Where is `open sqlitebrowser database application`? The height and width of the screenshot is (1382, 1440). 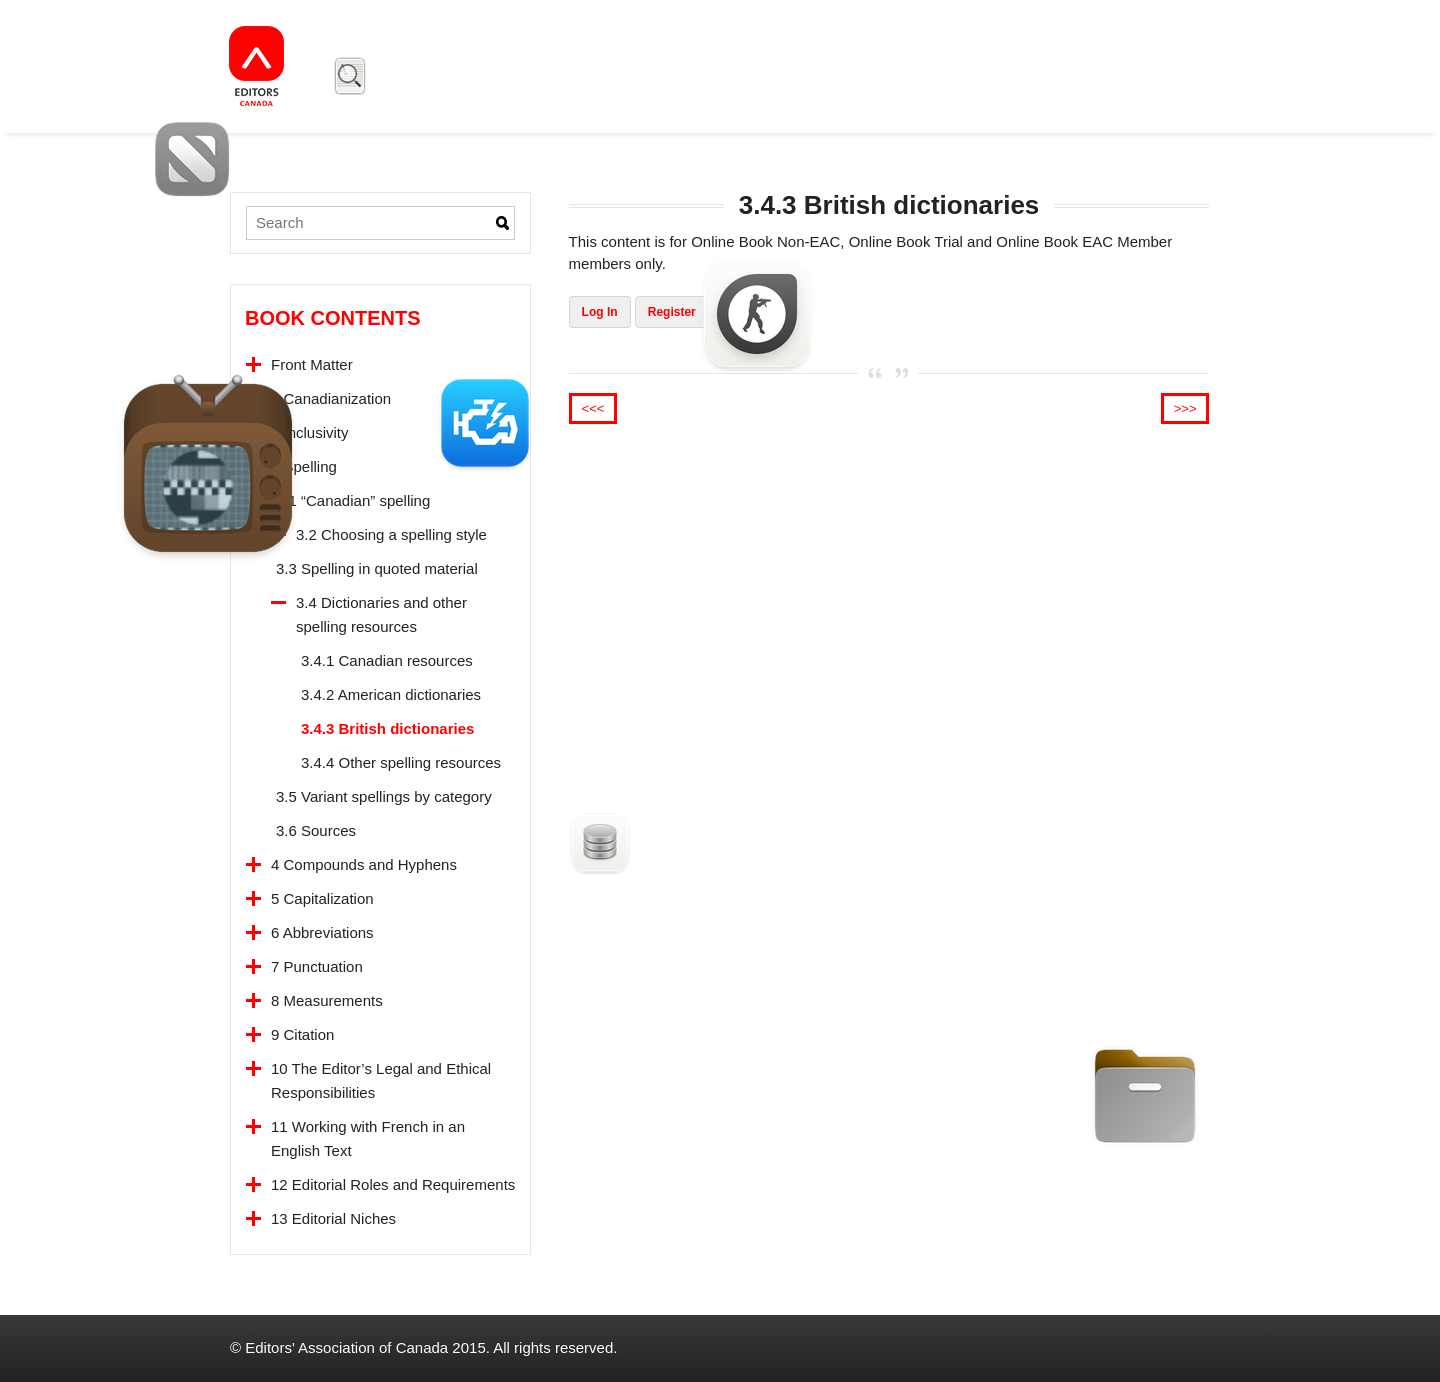 open sqlitebrowser database application is located at coordinates (600, 843).